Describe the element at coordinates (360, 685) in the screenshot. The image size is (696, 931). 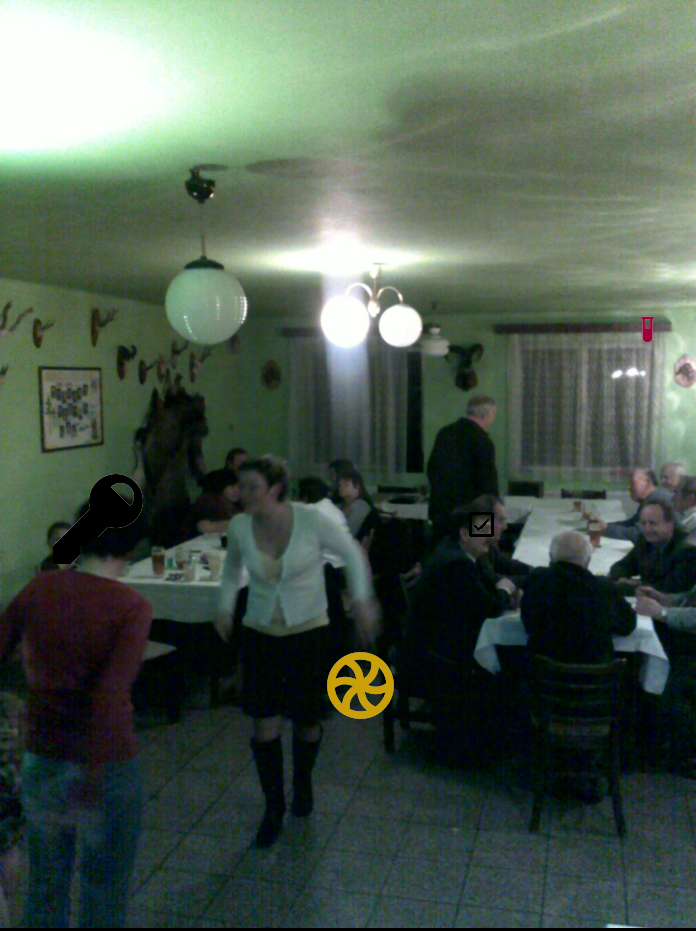
I see `indicates loading or processing in progress` at that location.